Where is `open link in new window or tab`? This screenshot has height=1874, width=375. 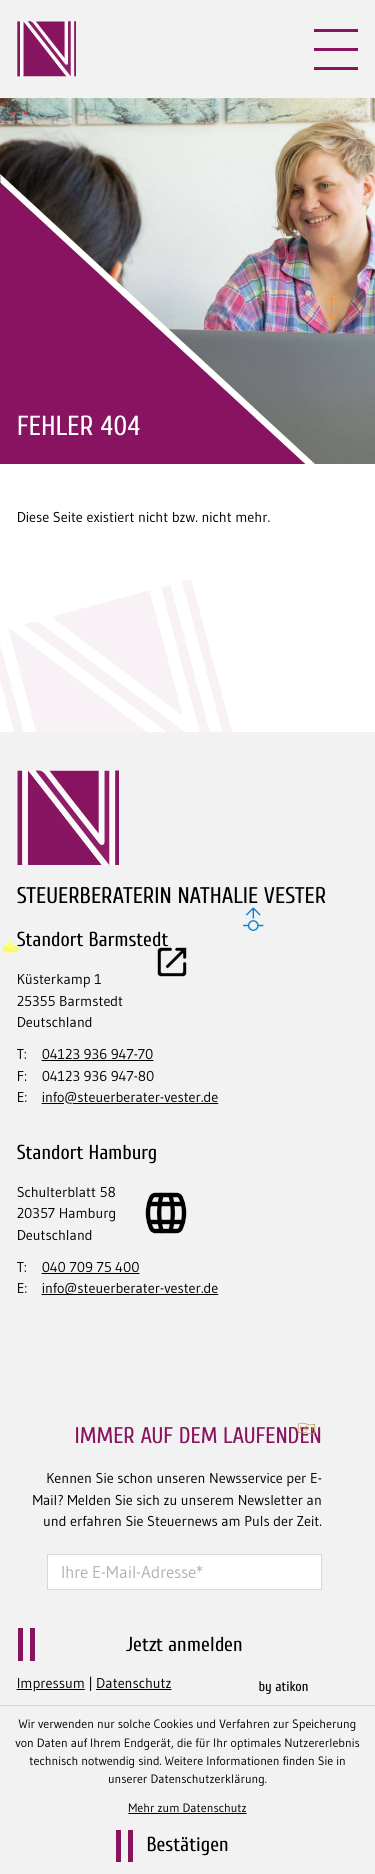 open link in new window or tab is located at coordinates (172, 962).